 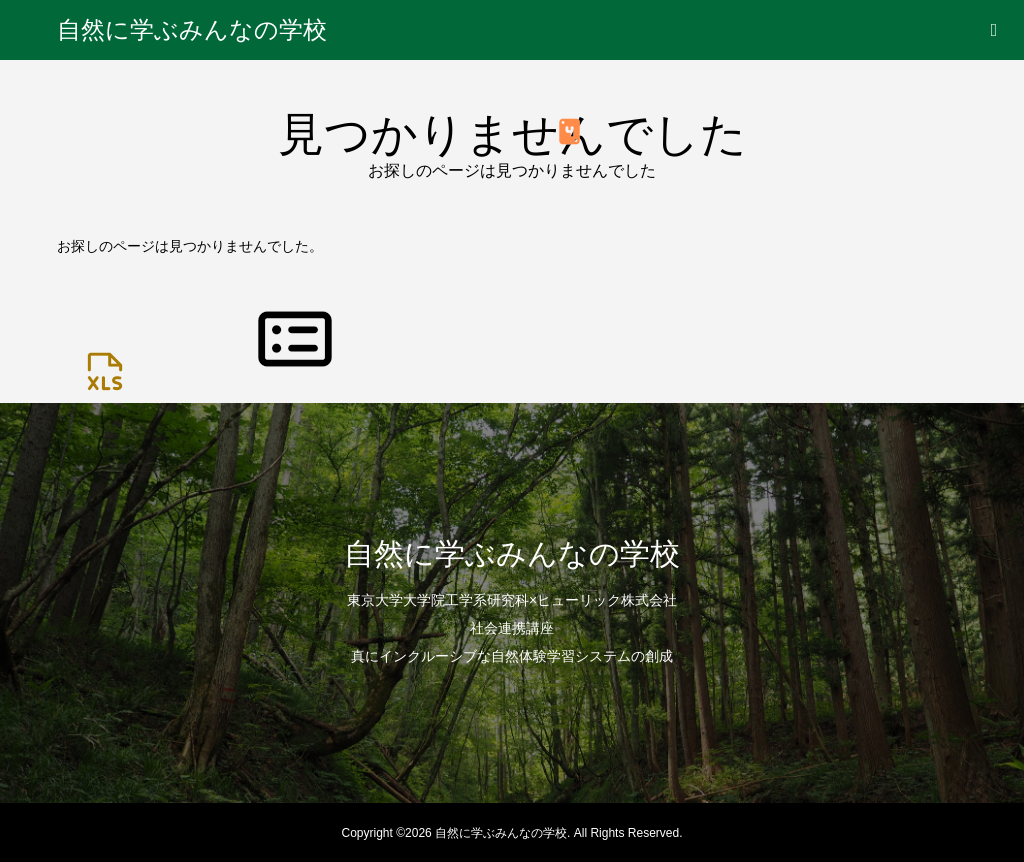 What do you see at coordinates (295, 339) in the screenshot?
I see `view list items or menu options` at bounding box center [295, 339].